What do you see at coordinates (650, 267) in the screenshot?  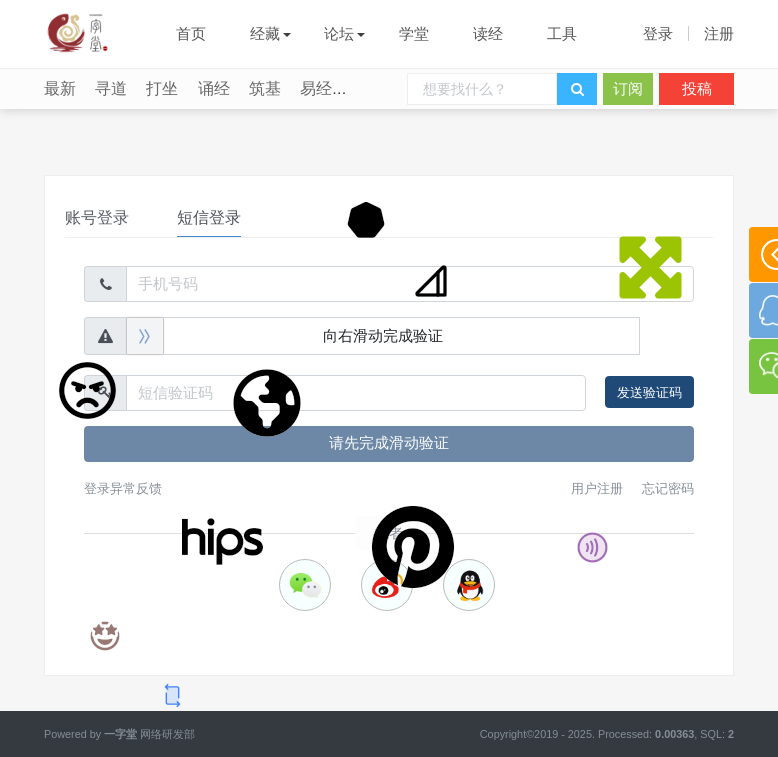 I see `maximize window to full screen` at bounding box center [650, 267].